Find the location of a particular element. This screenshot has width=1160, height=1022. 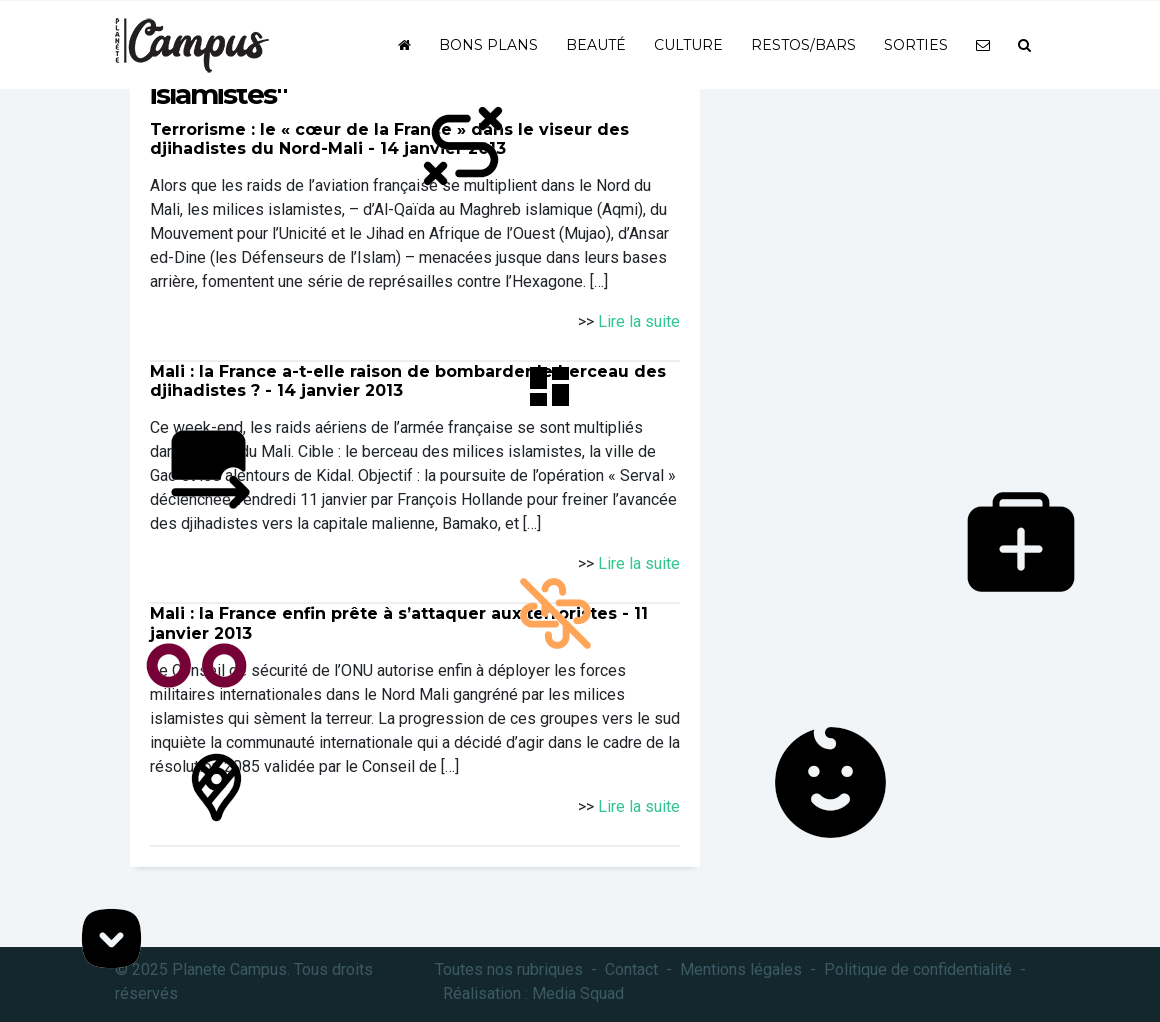

expand dropdown menu or content is located at coordinates (111, 938).